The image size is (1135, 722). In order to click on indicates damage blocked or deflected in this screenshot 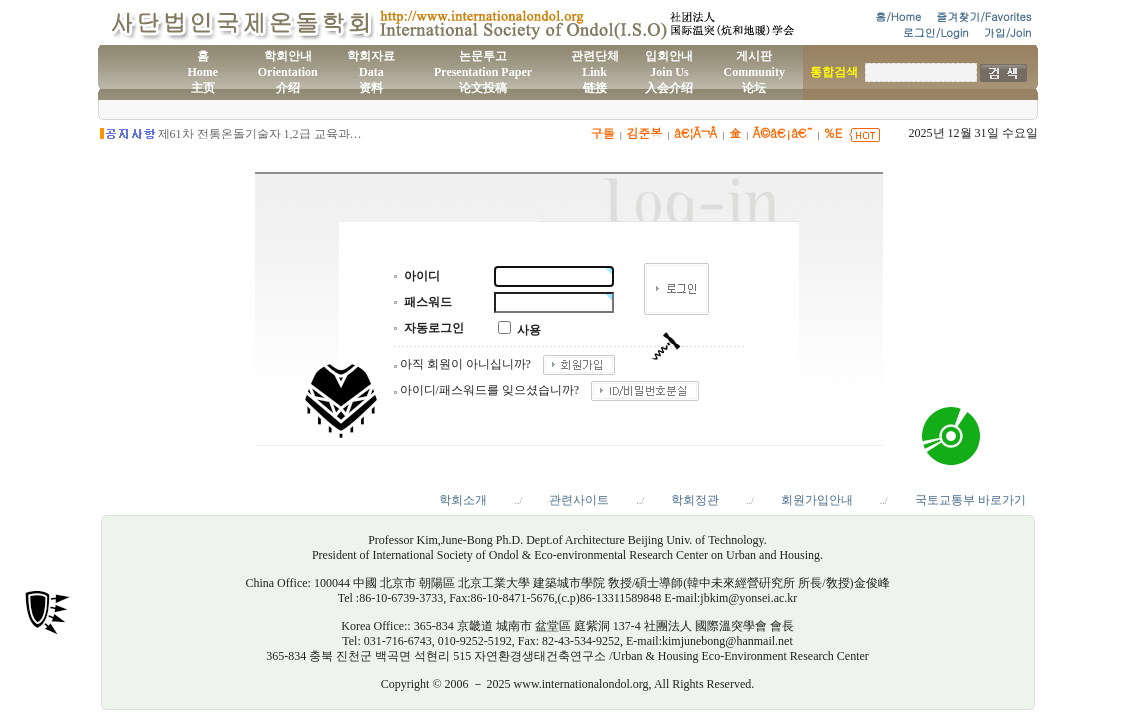, I will do `click(47, 612)`.